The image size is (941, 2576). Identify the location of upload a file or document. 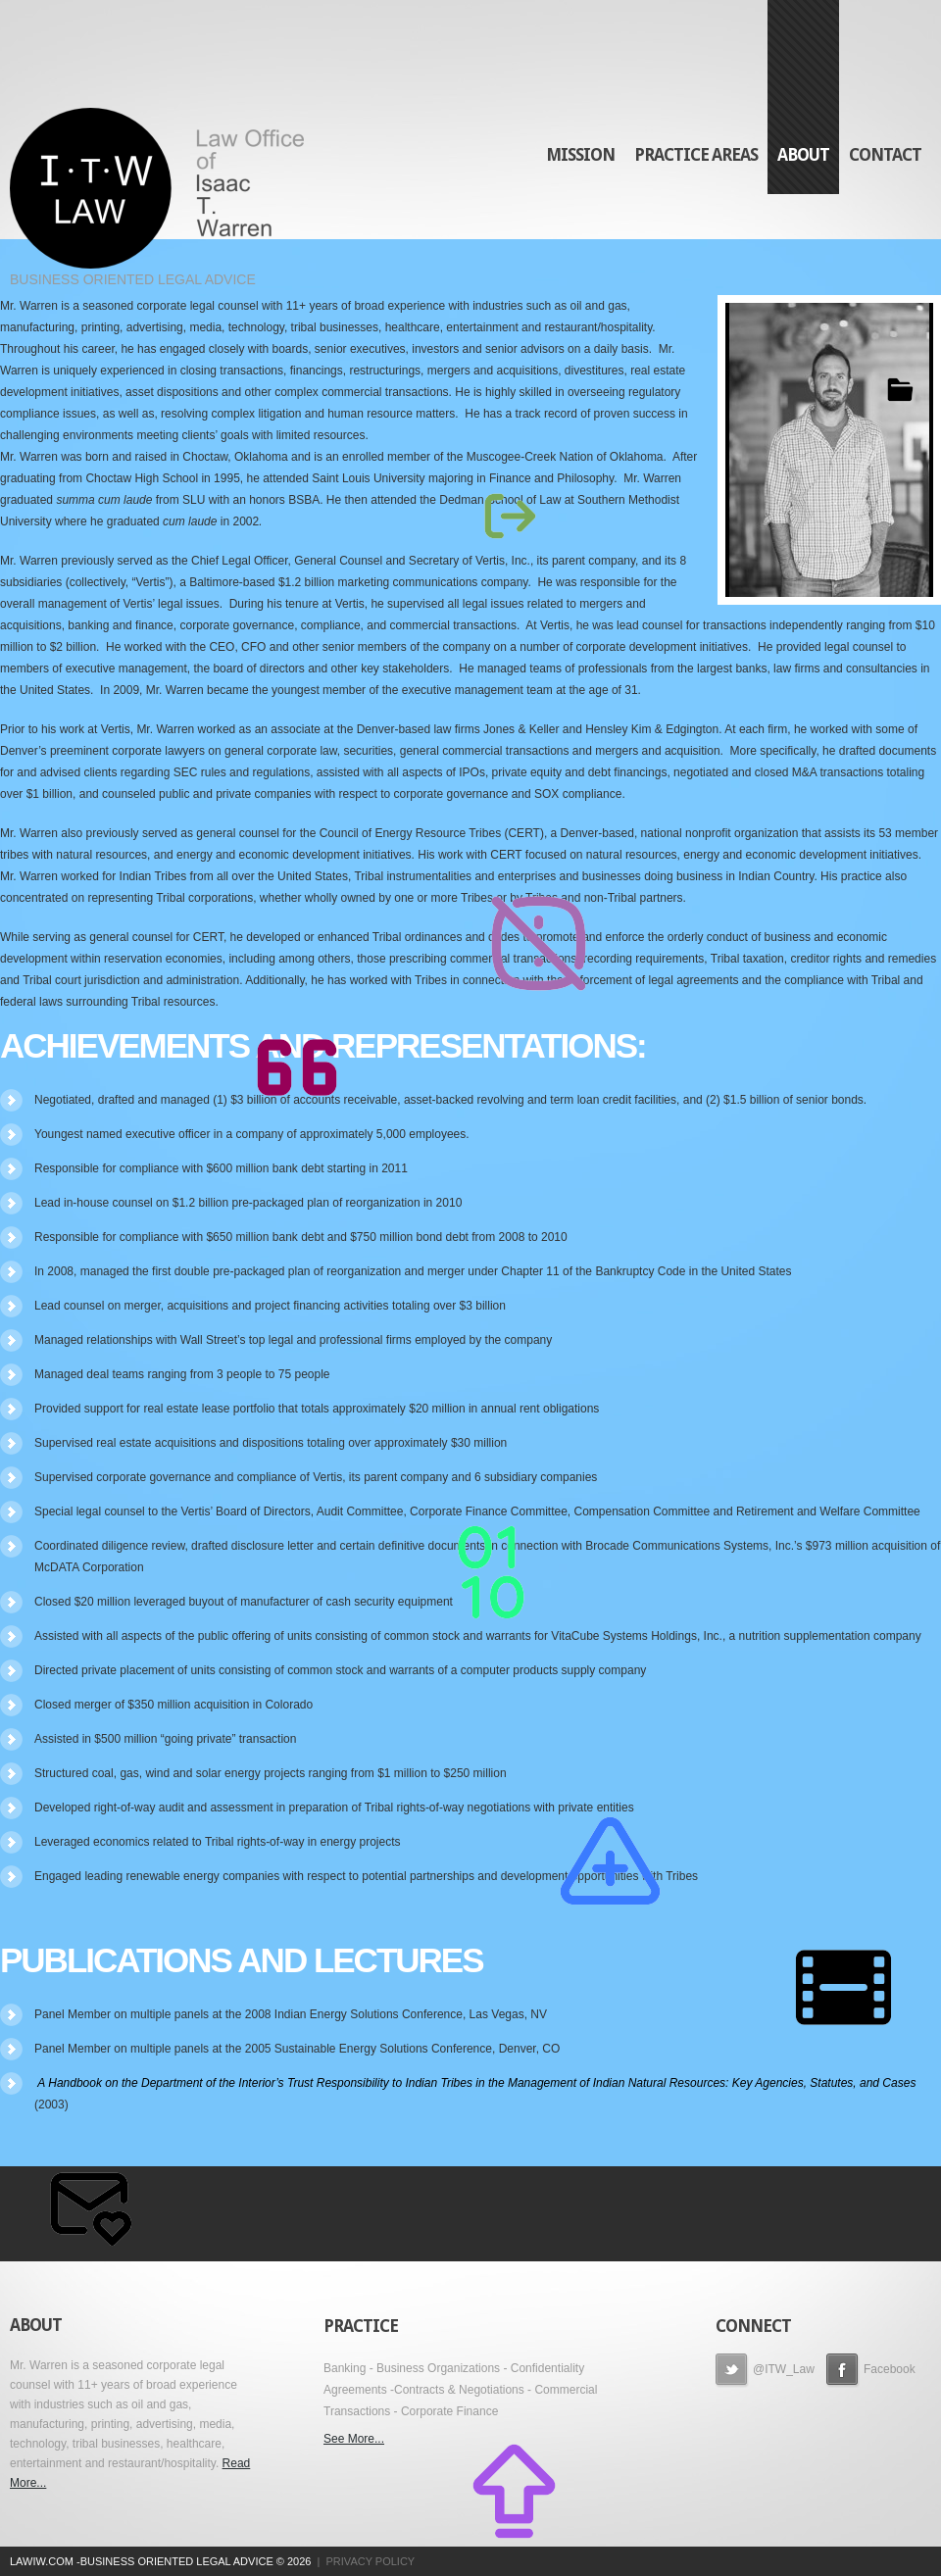
(514, 2490).